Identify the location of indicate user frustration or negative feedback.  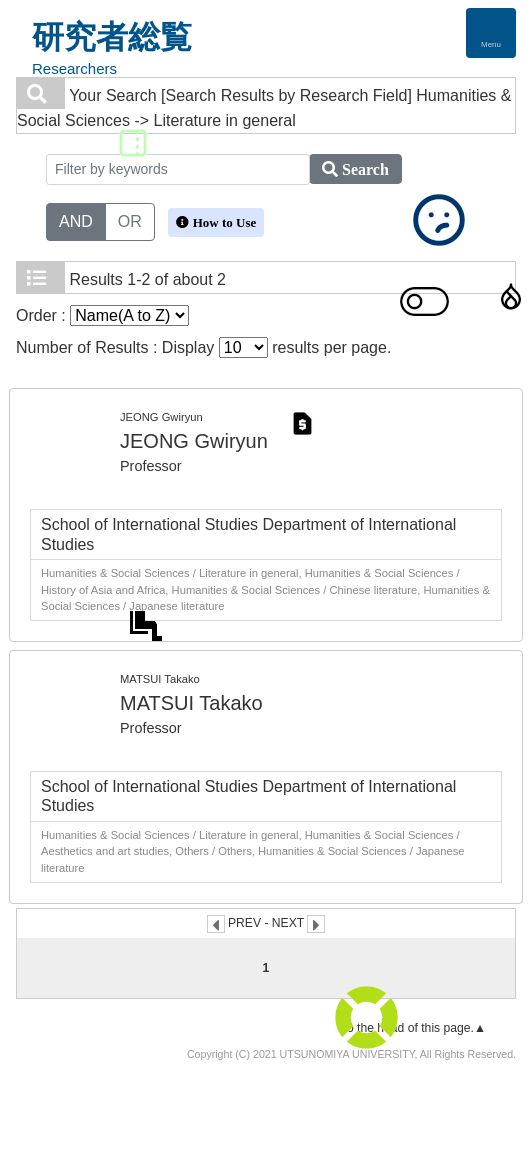
(439, 220).